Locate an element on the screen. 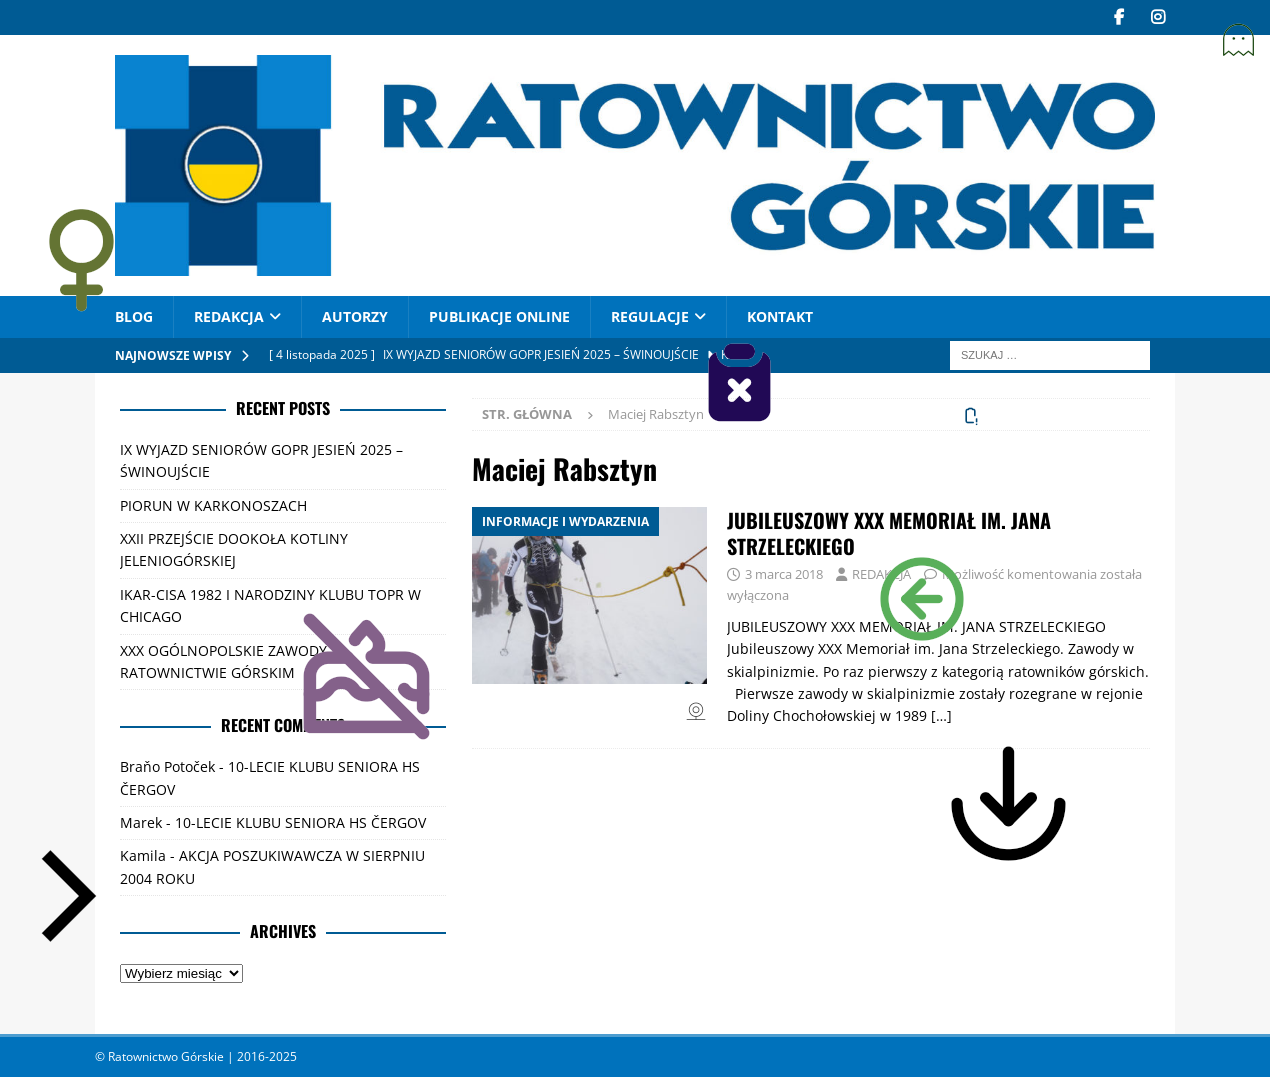 The height and width of the screenshot is (1077, 1270). toggle ghost mode or invisible status is located at coordinates (1238, 40).